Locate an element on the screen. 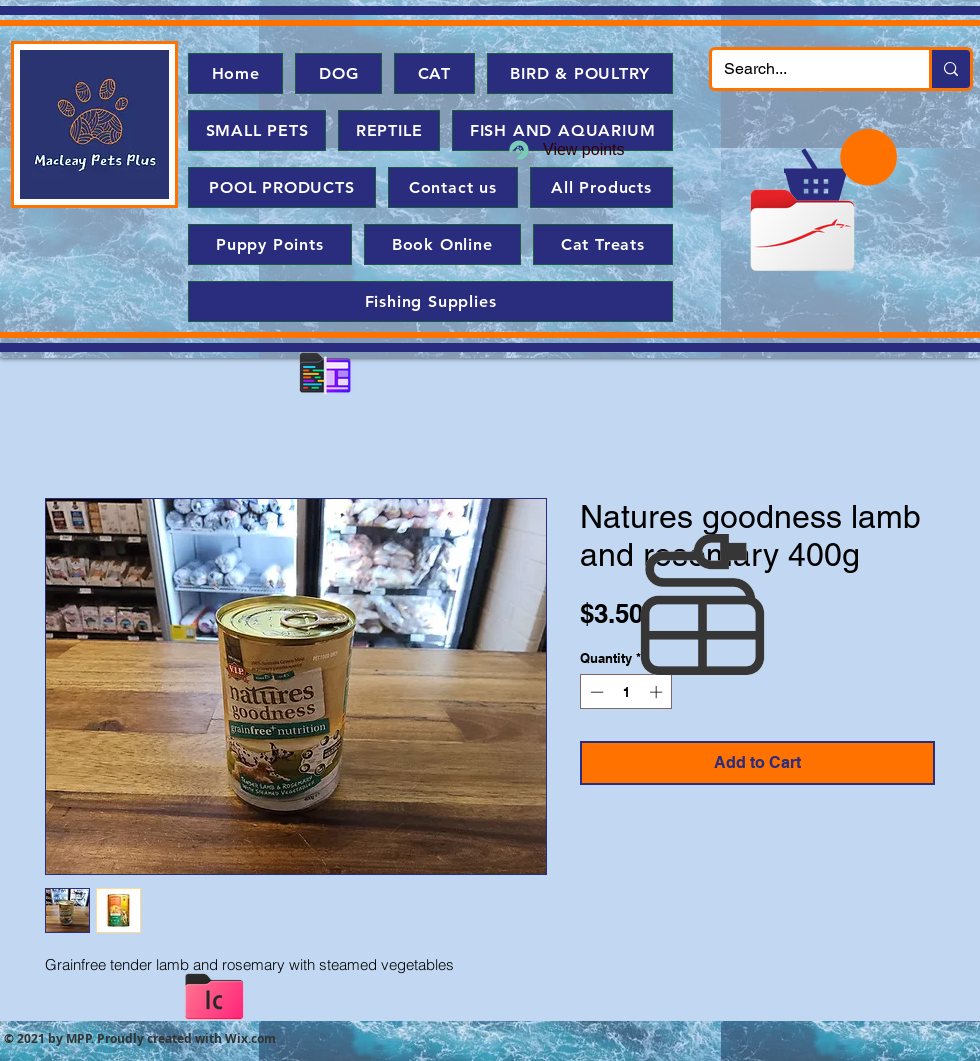 The height and width of the screenshot is (1061, 980). open programming projects folder is located at coordinates (325, 374).